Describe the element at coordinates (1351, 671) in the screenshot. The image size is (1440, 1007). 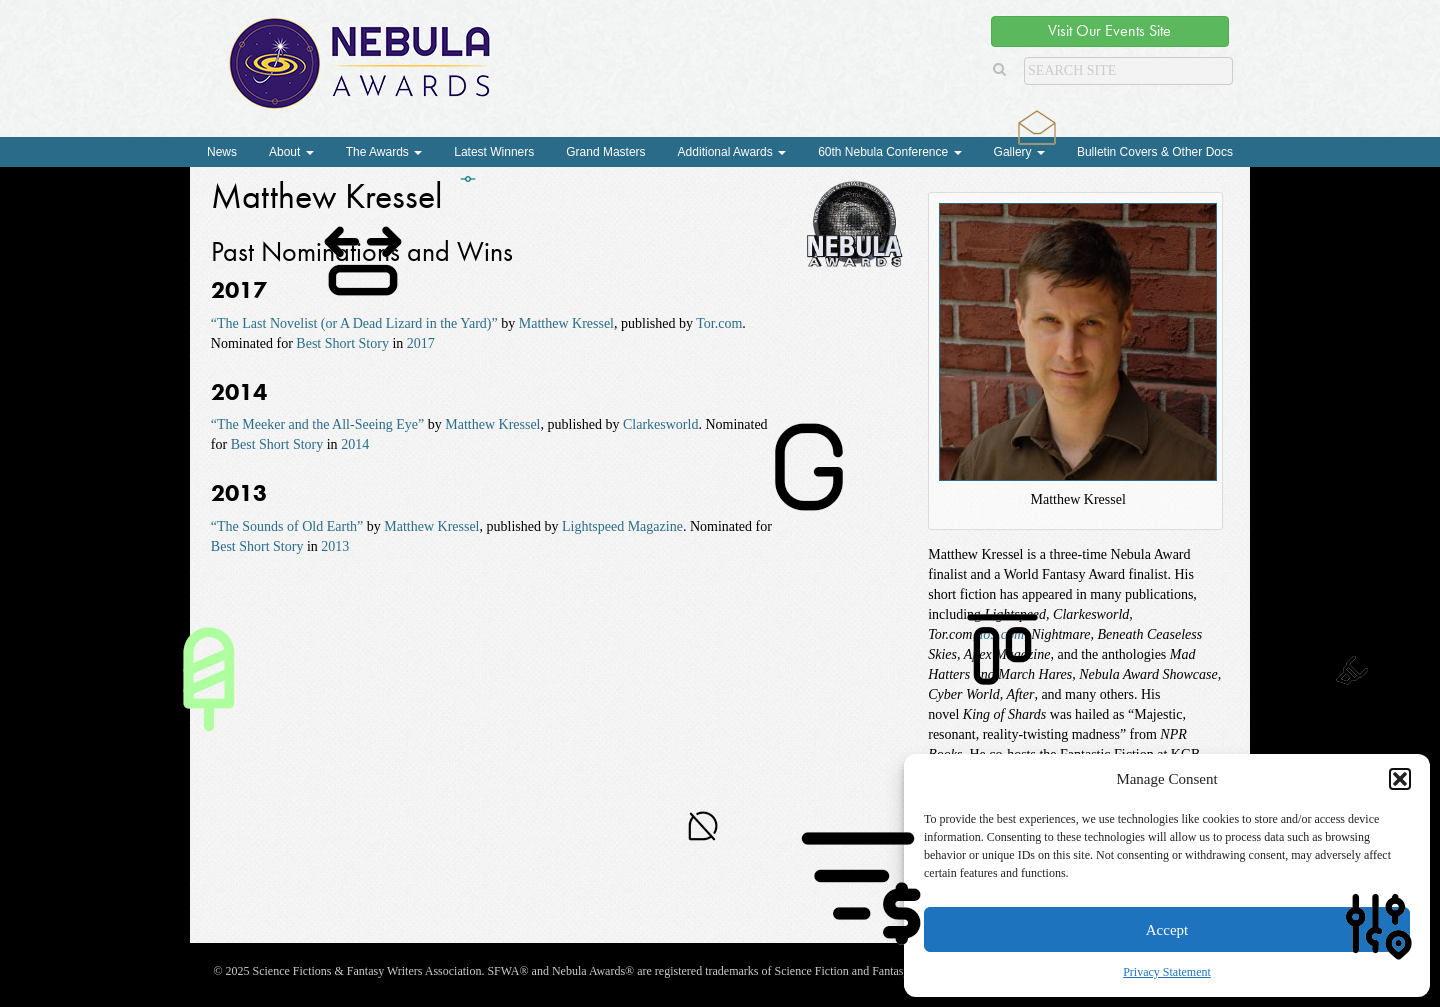
I see `highlight or mark selected text` at that location.